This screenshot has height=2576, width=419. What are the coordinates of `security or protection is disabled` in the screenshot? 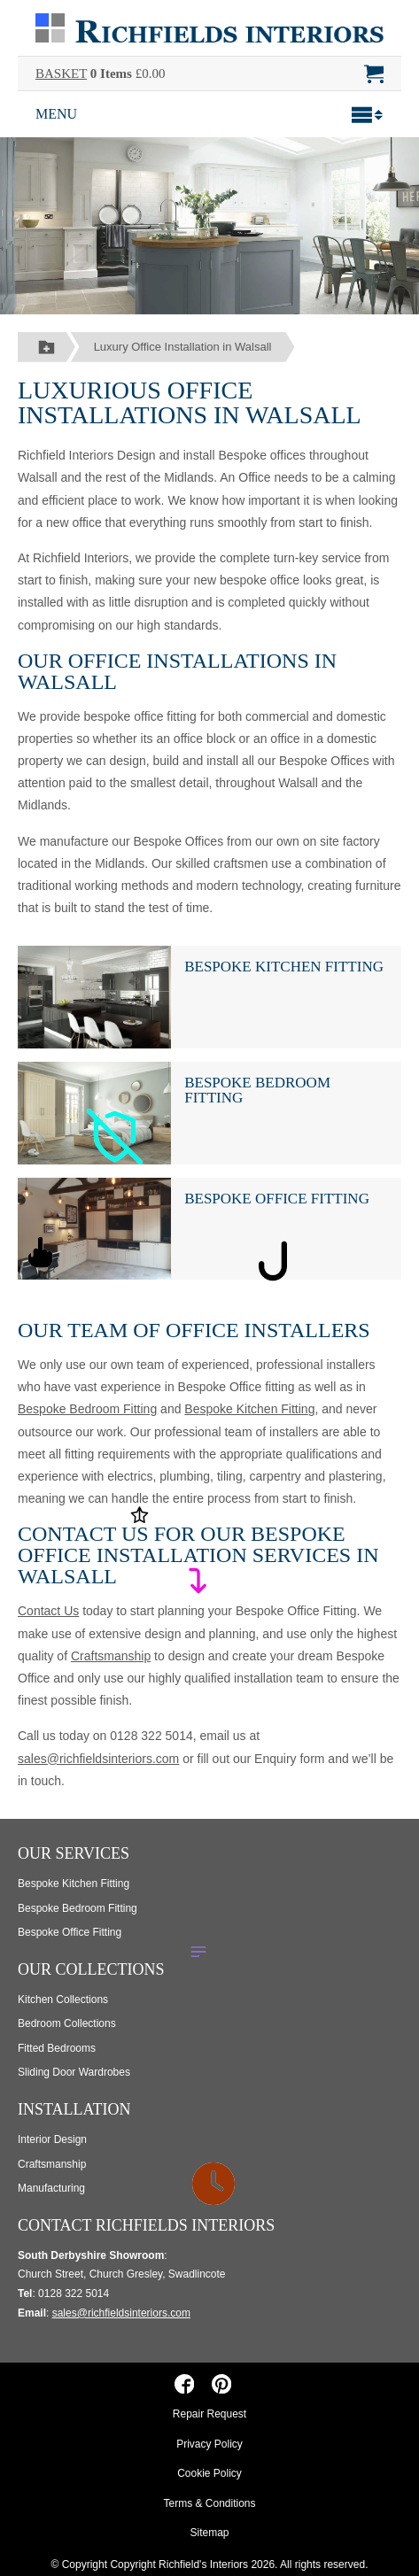 It's located at (114, 1136).